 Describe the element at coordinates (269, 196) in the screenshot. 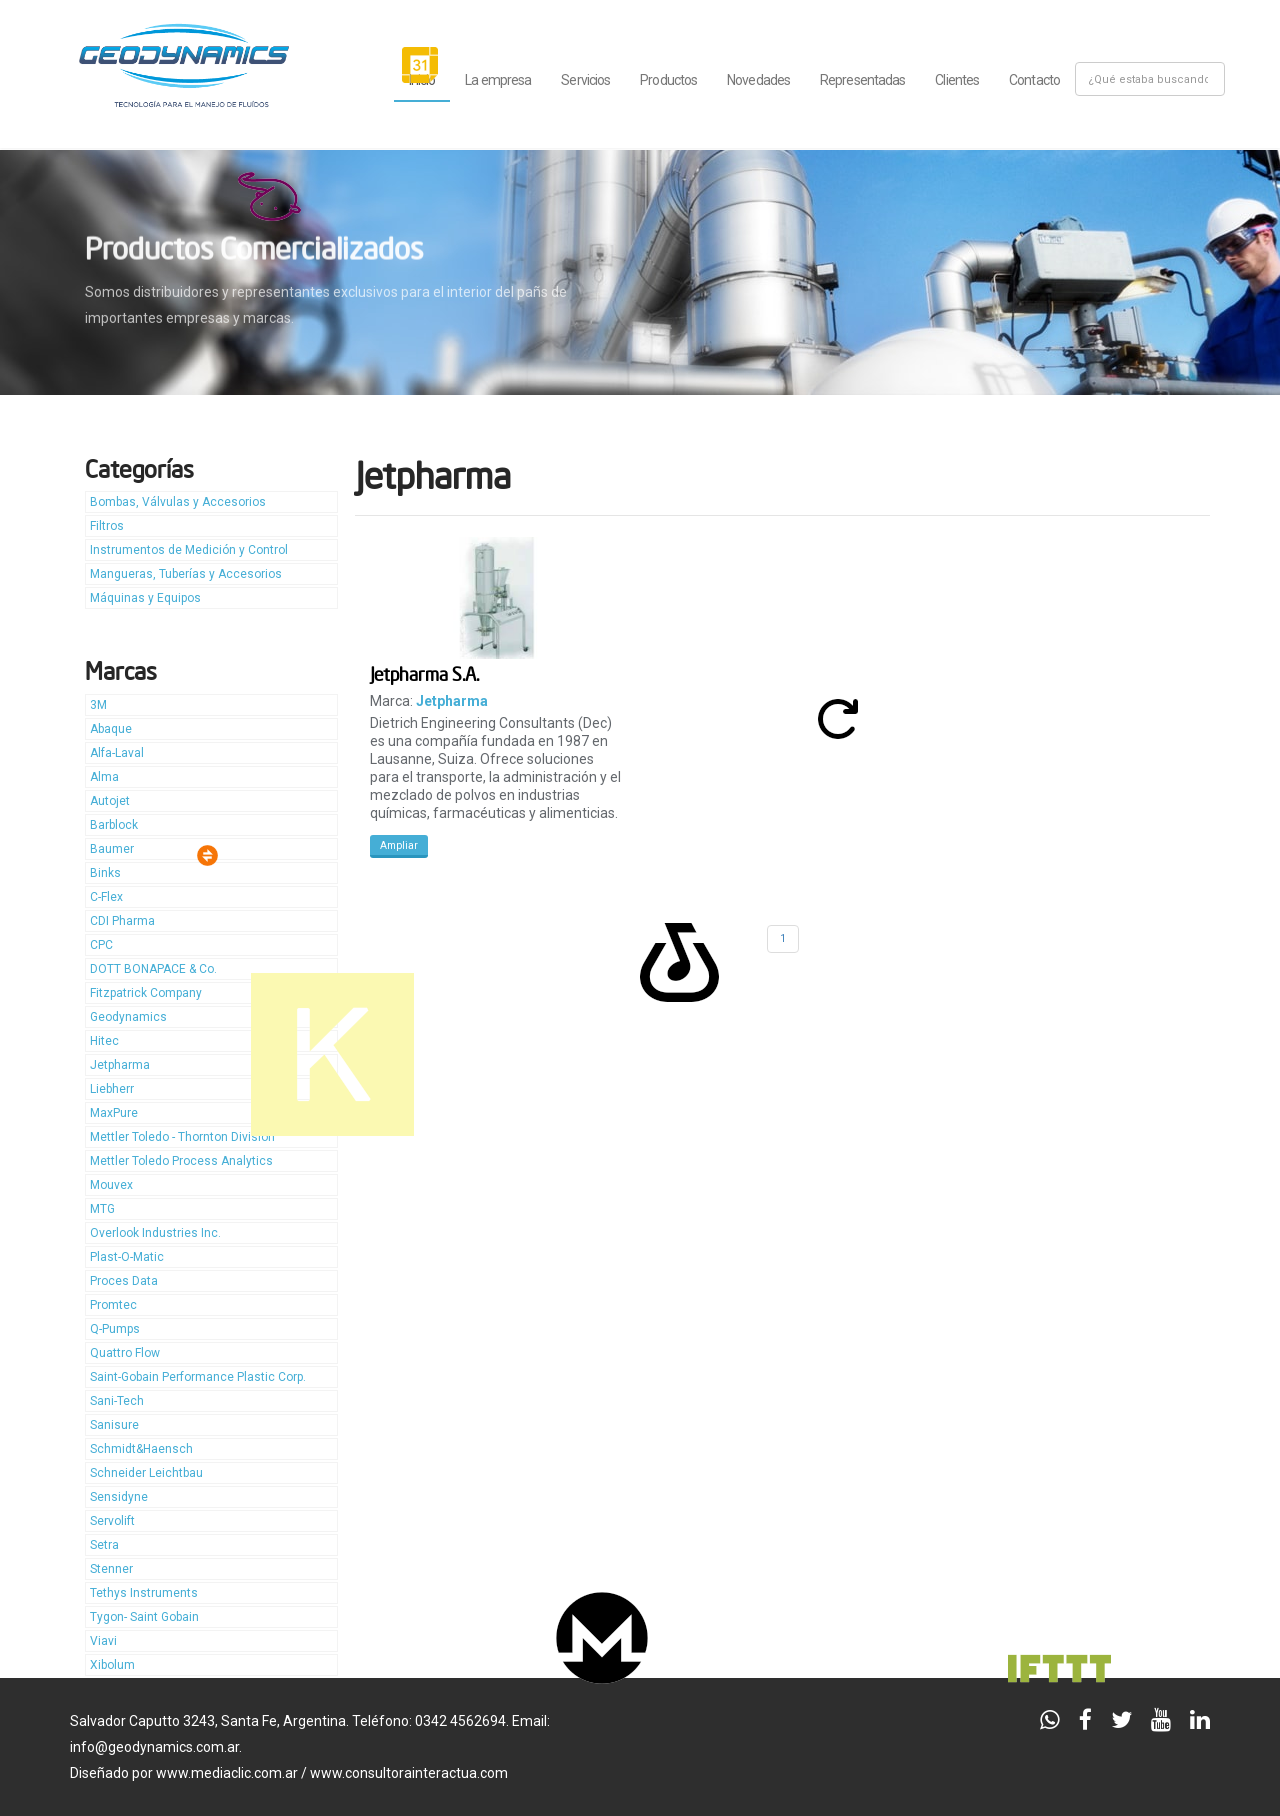

I see `support creators on afdian` at that location.